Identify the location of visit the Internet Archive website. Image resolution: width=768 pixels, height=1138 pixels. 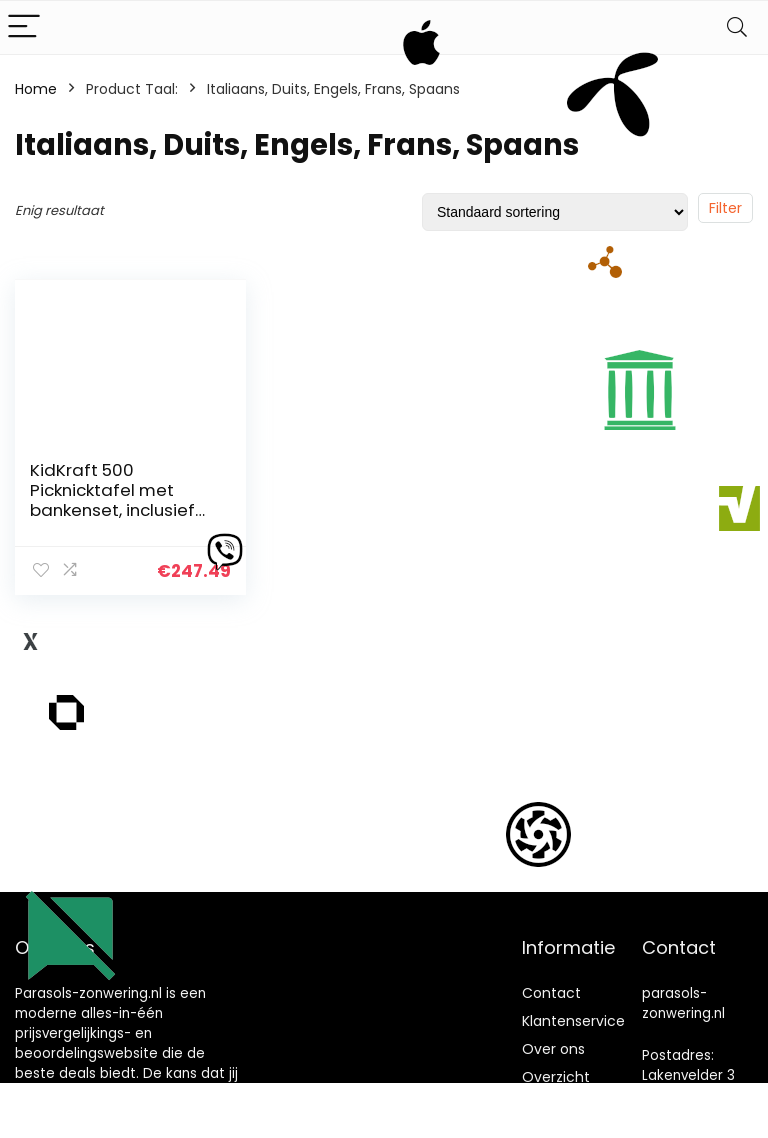
(640, 390).